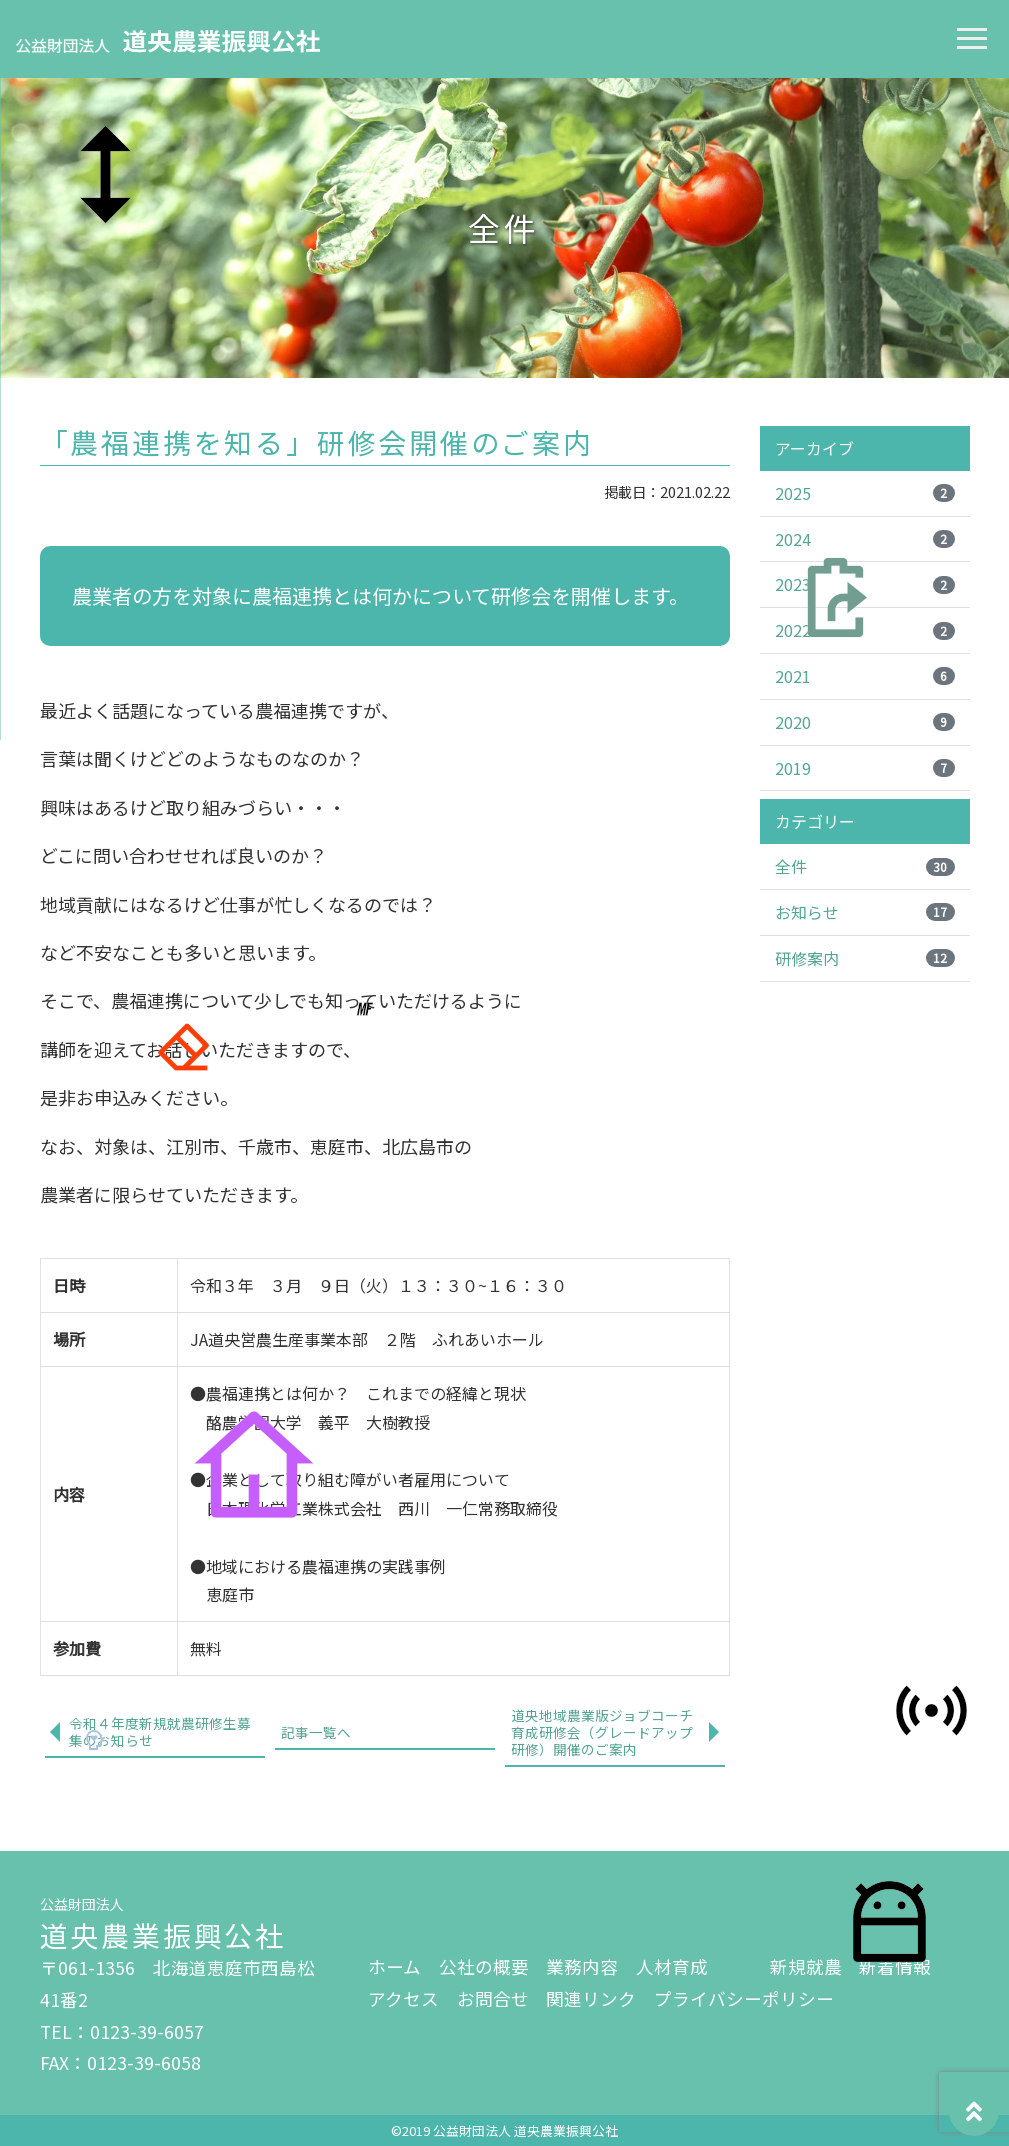  Describe the element at coordinates (889, 1921) in the screenshot. I see `android operating system logo` at that location.